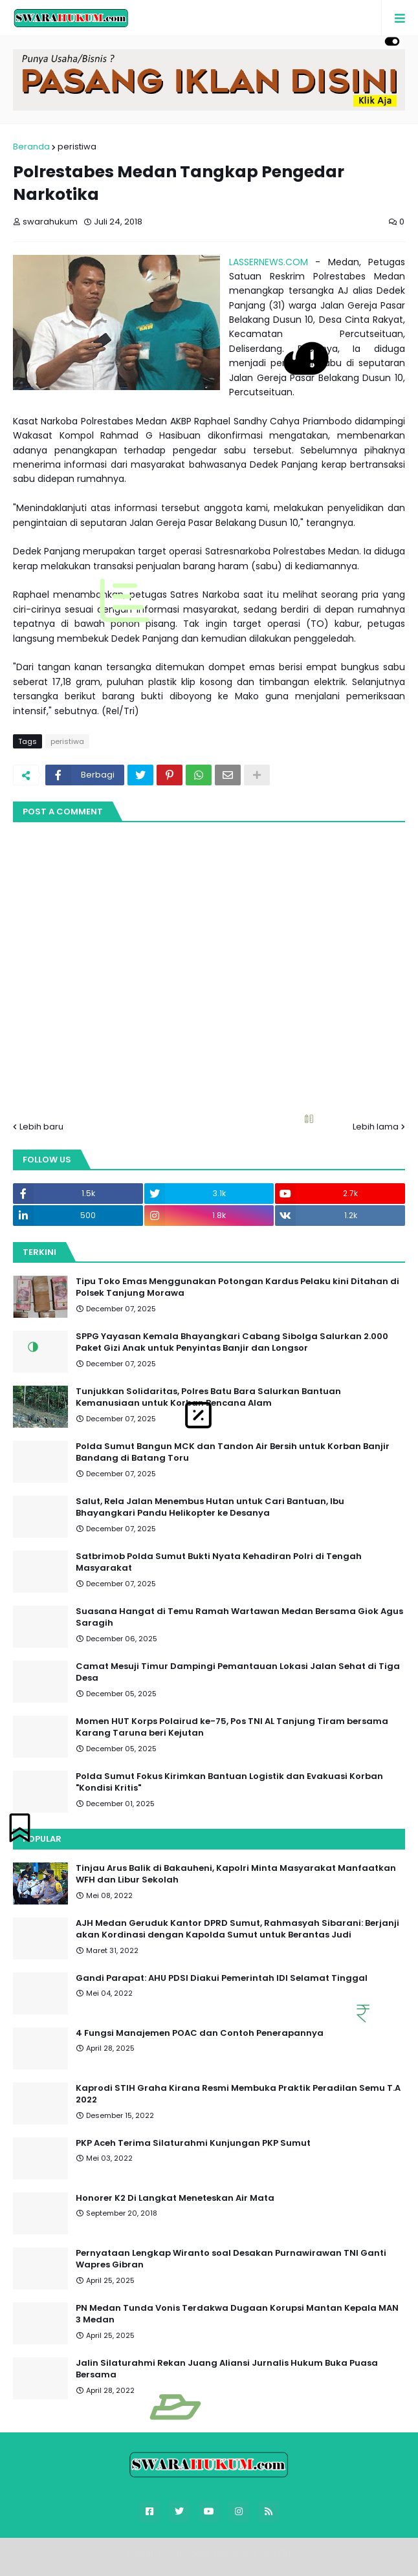 This screenshot has height=2576, width=418. What do you see at coordinates (306, 358) in the screenshot?
I see `cloud storage warning or issue detected` at bounding box center [306, 358].